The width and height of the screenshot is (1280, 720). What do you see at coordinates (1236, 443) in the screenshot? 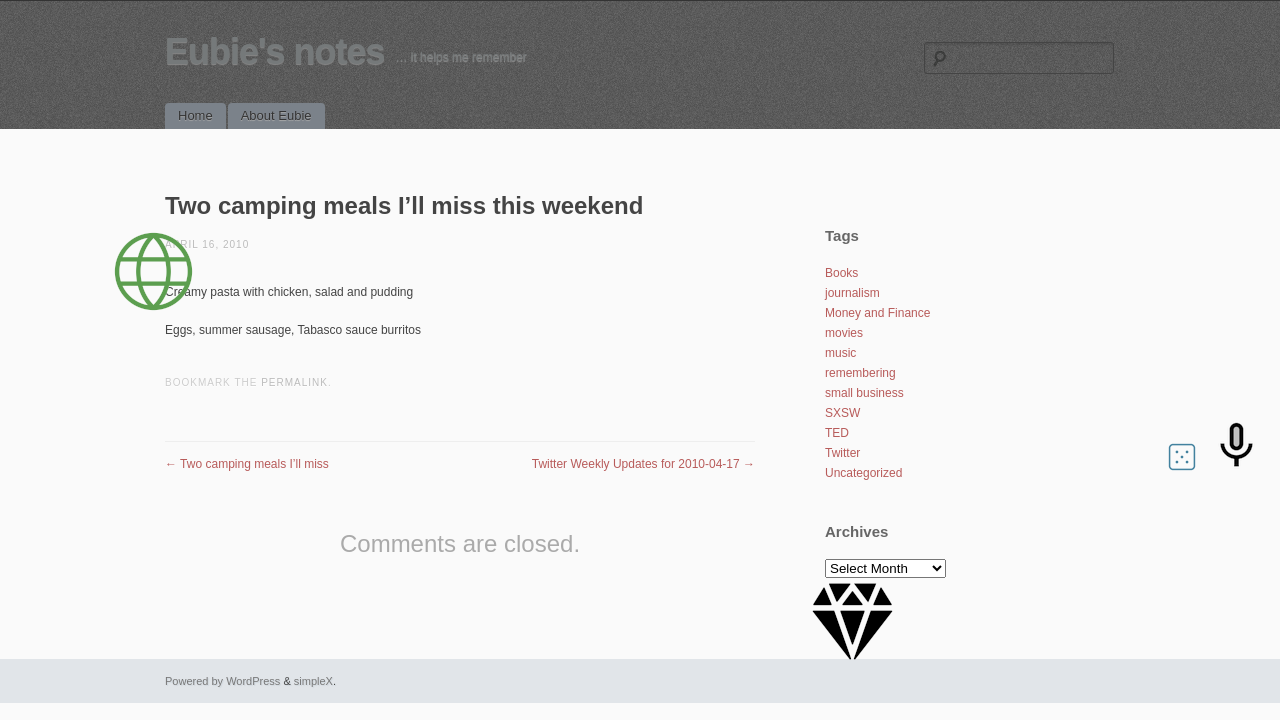
I see `tap to use voice input` at bounding box center [1236, 443].